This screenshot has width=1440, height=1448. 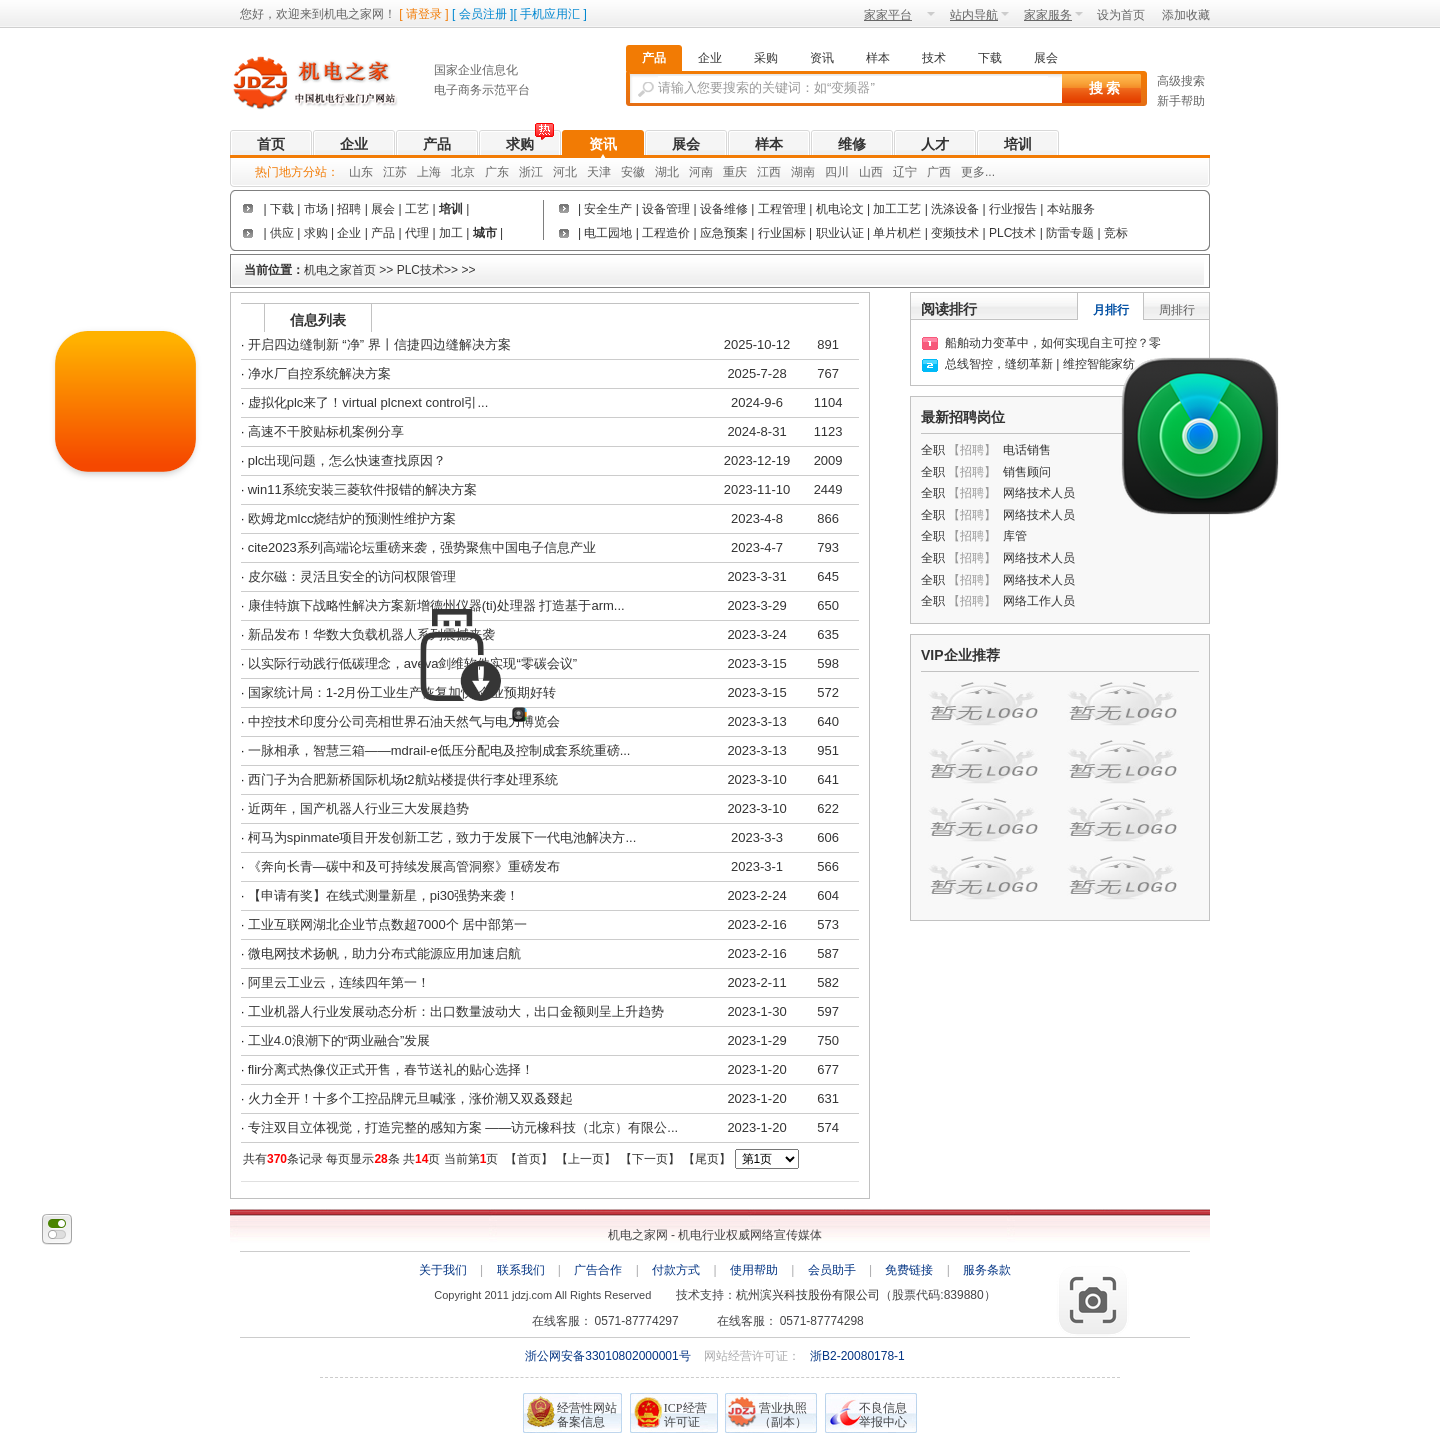 I want to click on create a bootable USB drive, so click(x=455, y=655).